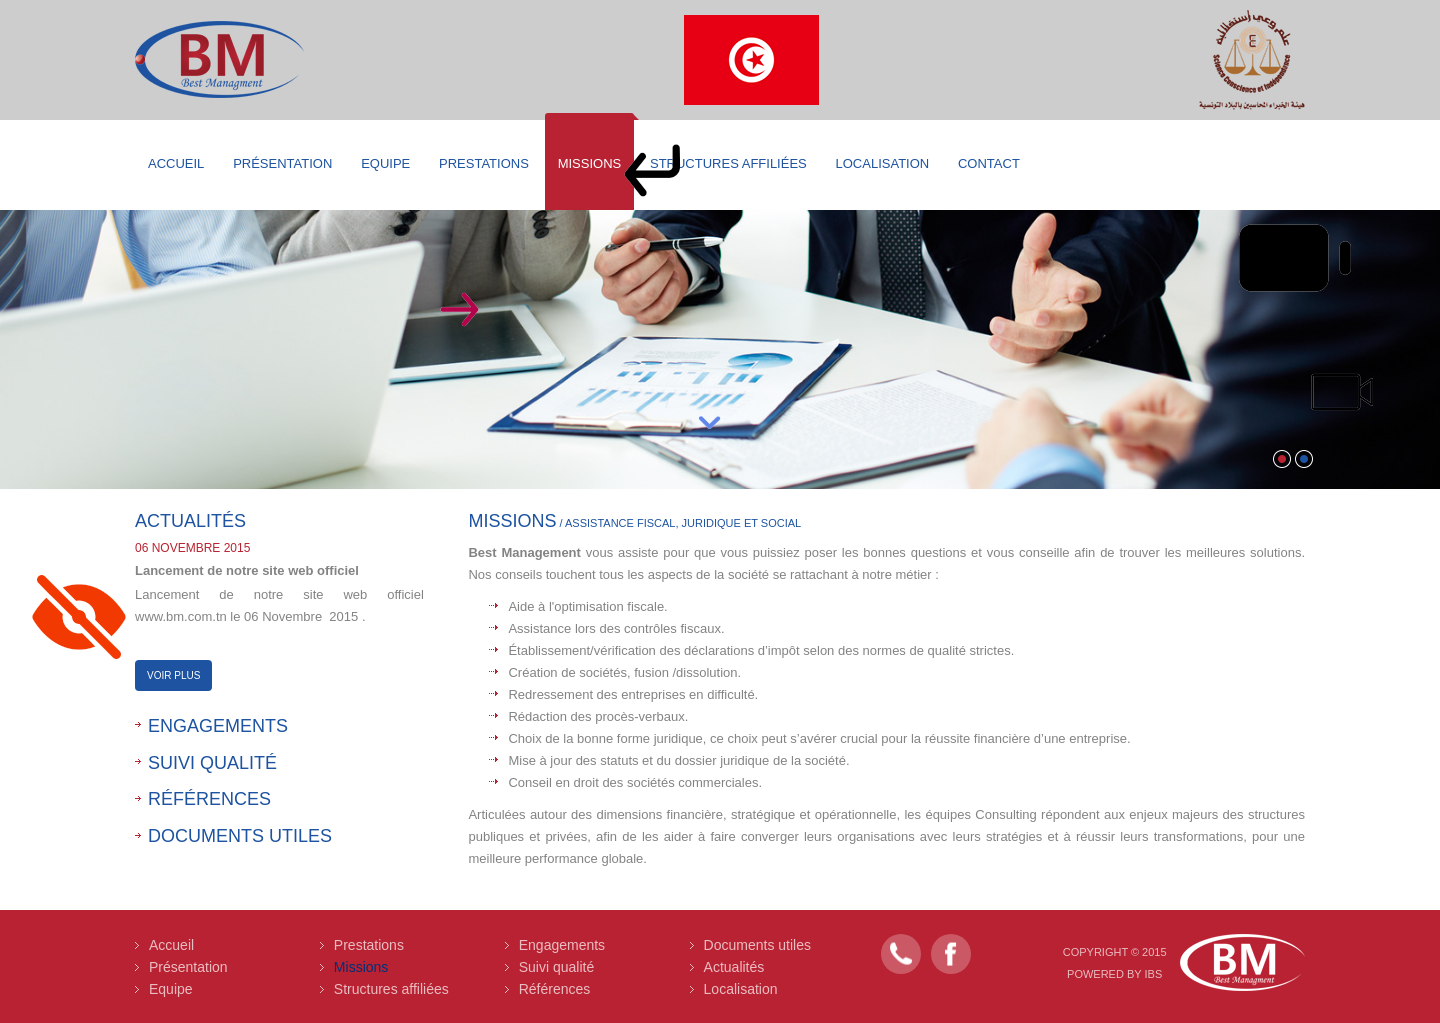 This screenshot has width=1440, height=1023. Describe the element at coordinates (1295, 258) in the screenshot. I see `shows current battery level` at that location.